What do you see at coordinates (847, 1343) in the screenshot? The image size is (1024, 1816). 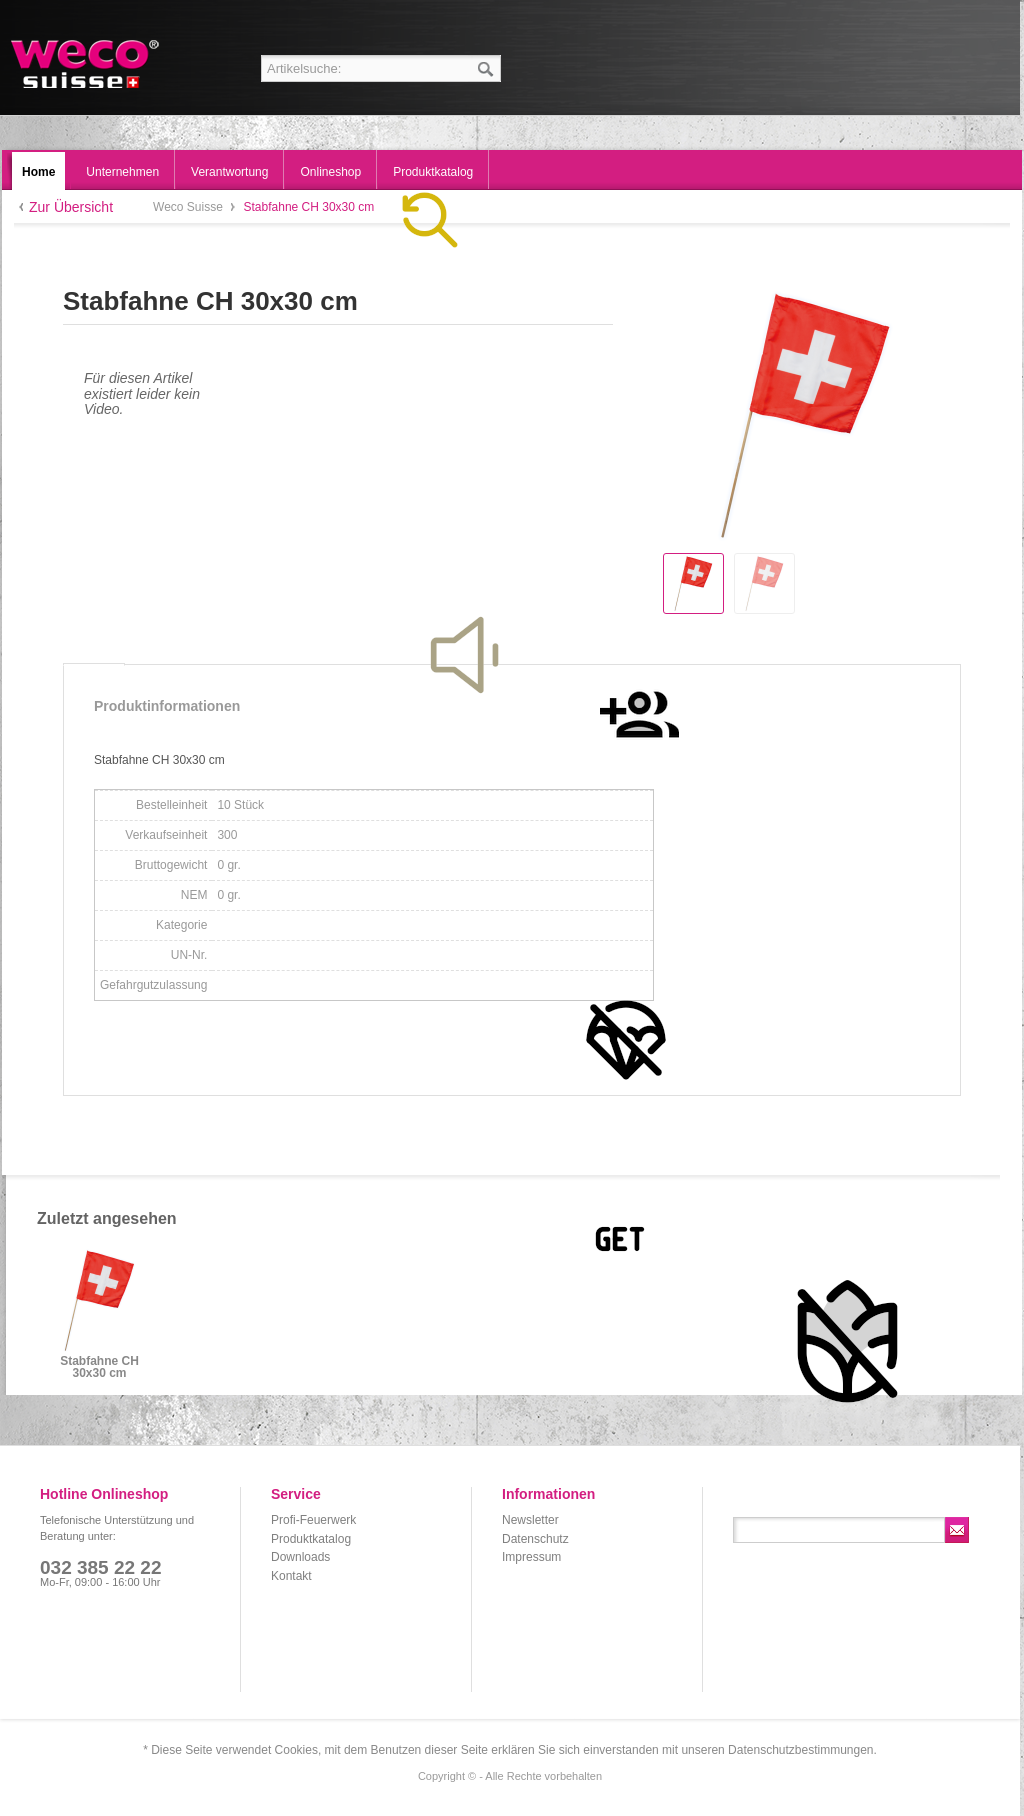 I see `indicates gluten-free or grain-free option` at bounding box center [847, 1343].